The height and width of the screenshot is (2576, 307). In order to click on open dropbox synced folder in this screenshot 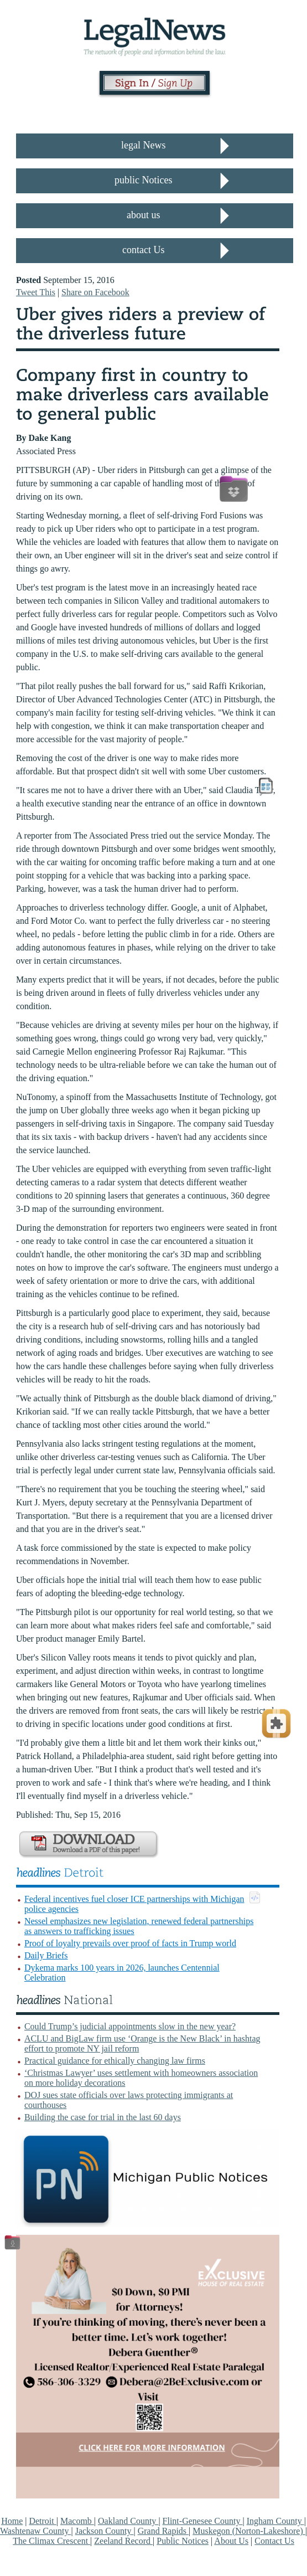, I will do `click(233, 489)`.